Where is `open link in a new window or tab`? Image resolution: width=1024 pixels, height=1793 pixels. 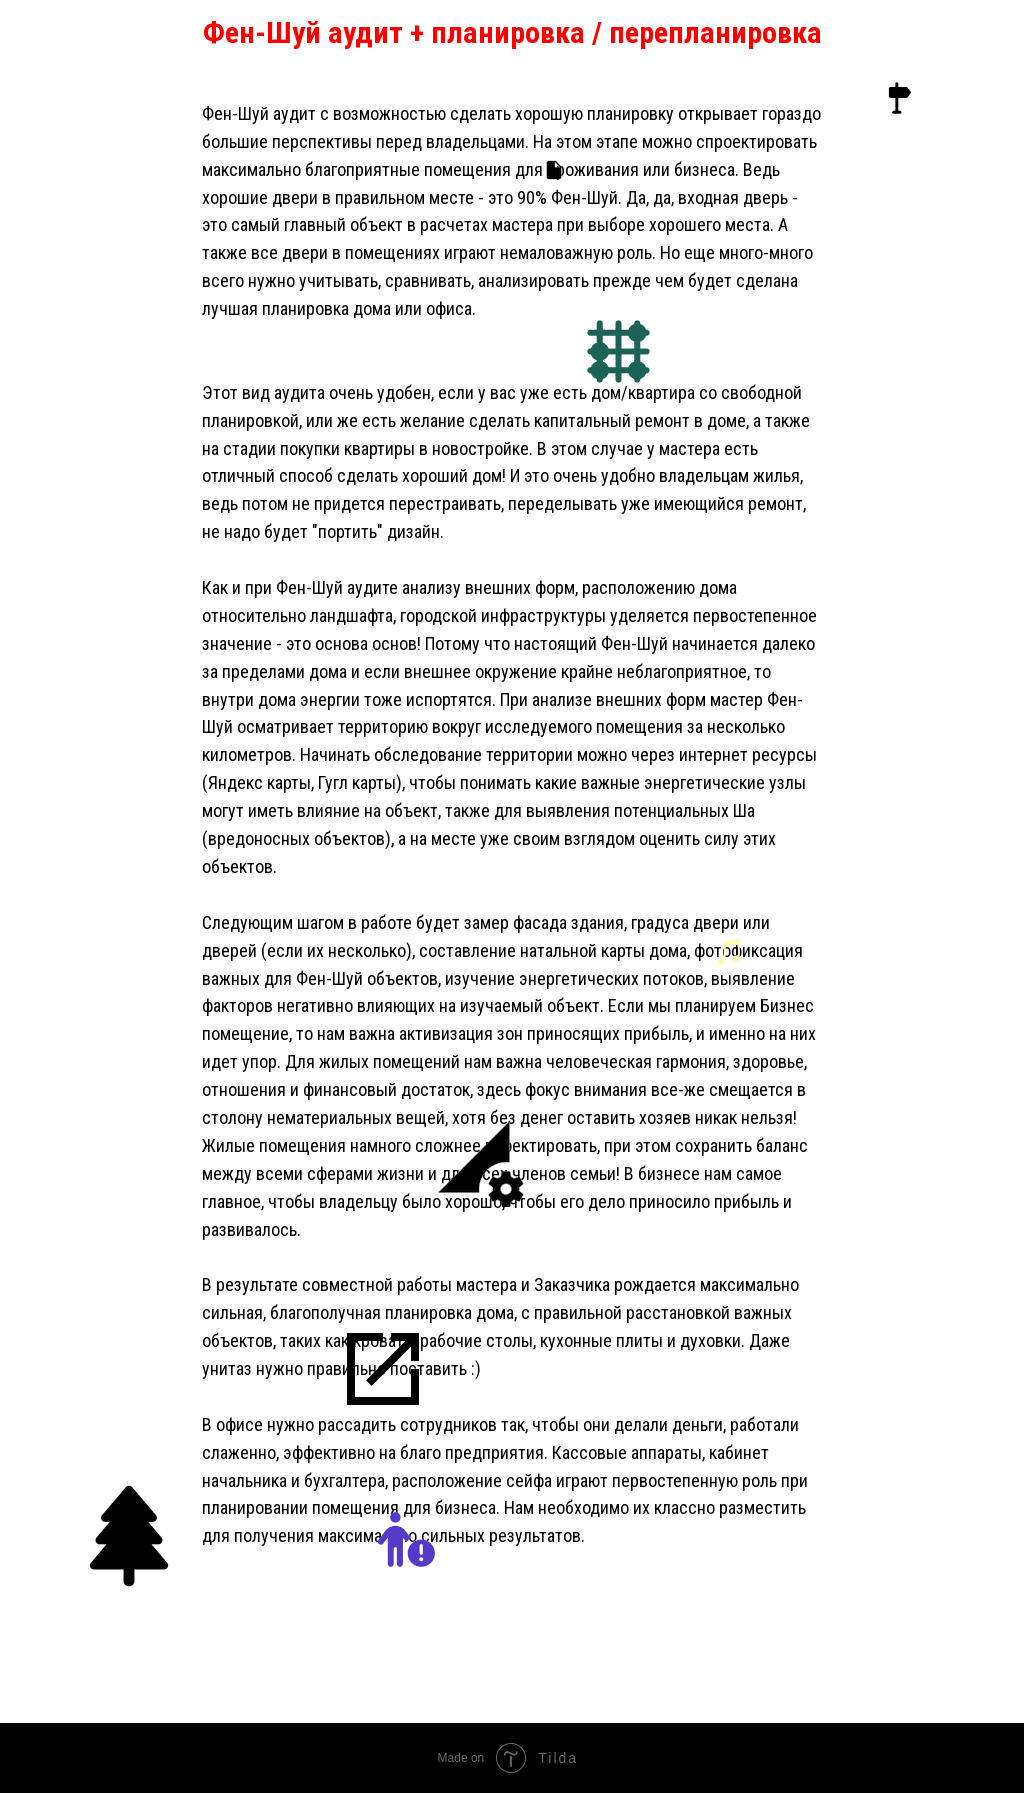 open link in a new window or tab is located at coordinates (383, 1369).